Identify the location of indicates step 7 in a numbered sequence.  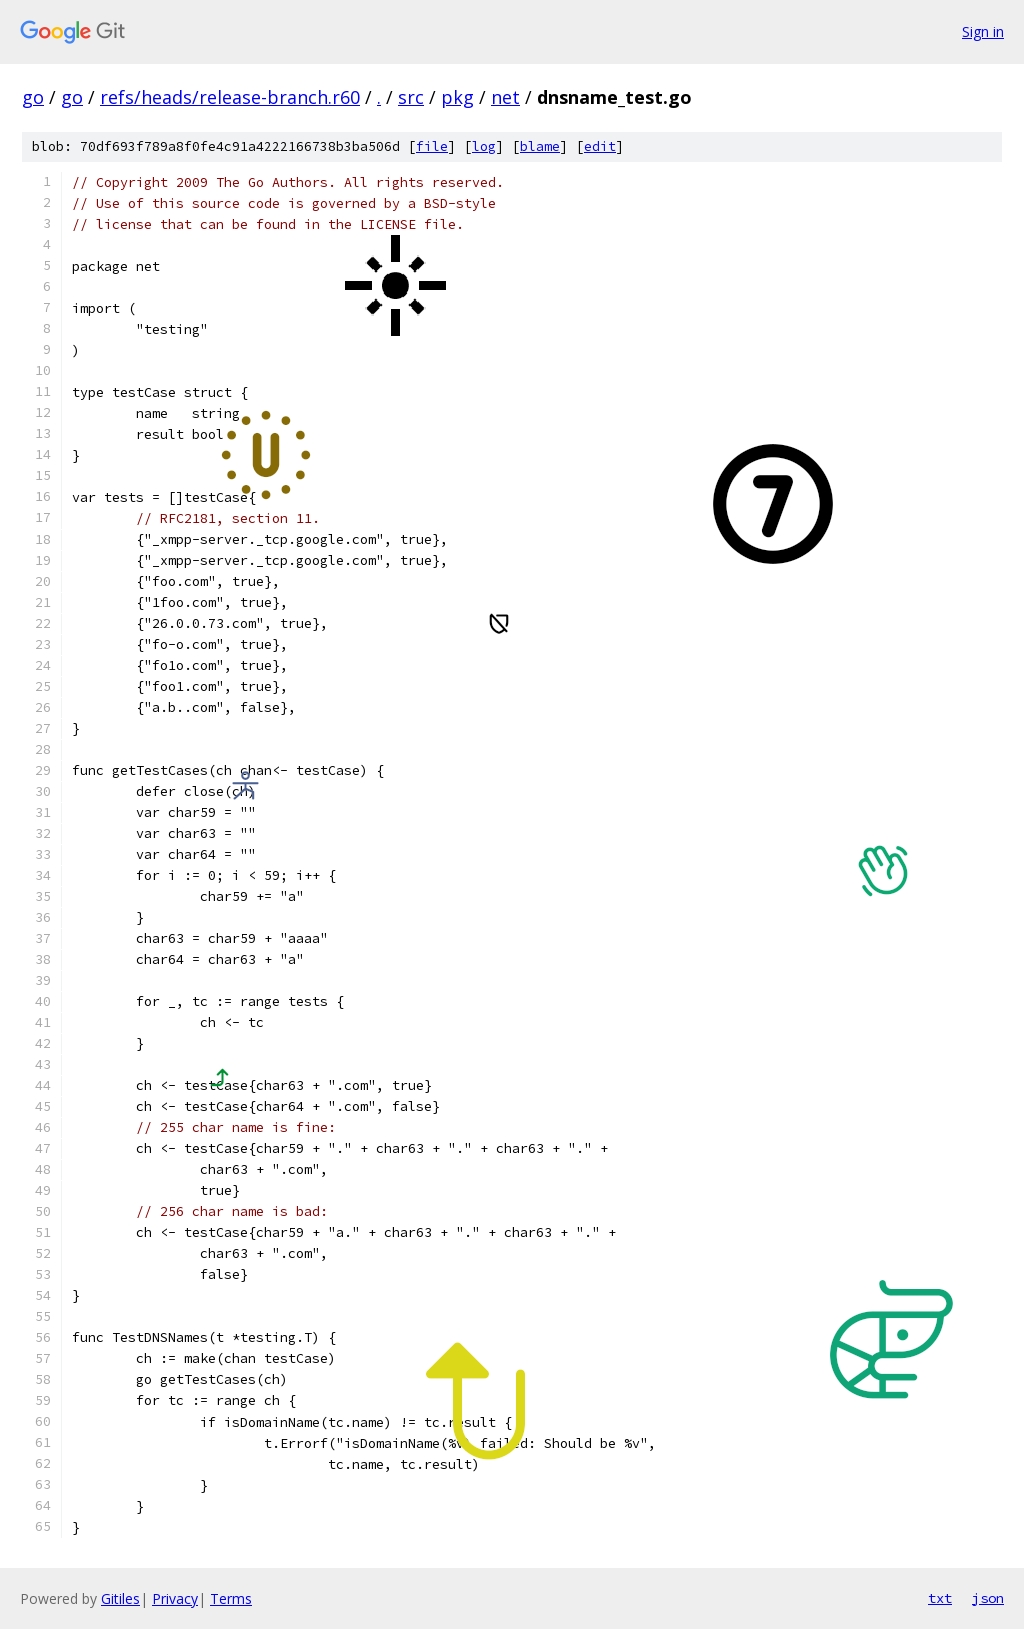
(773, 504).